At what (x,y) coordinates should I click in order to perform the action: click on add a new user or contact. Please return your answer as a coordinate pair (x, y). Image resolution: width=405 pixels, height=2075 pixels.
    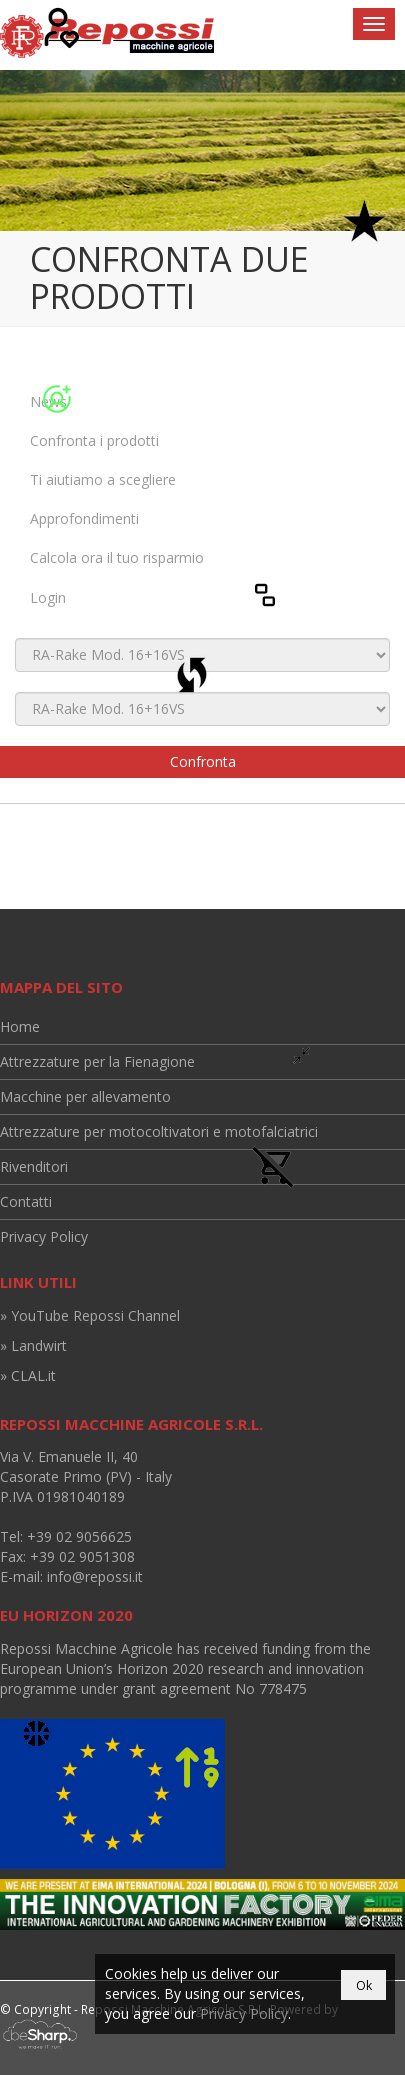
    Looking at the image, I should click on (57, 399).